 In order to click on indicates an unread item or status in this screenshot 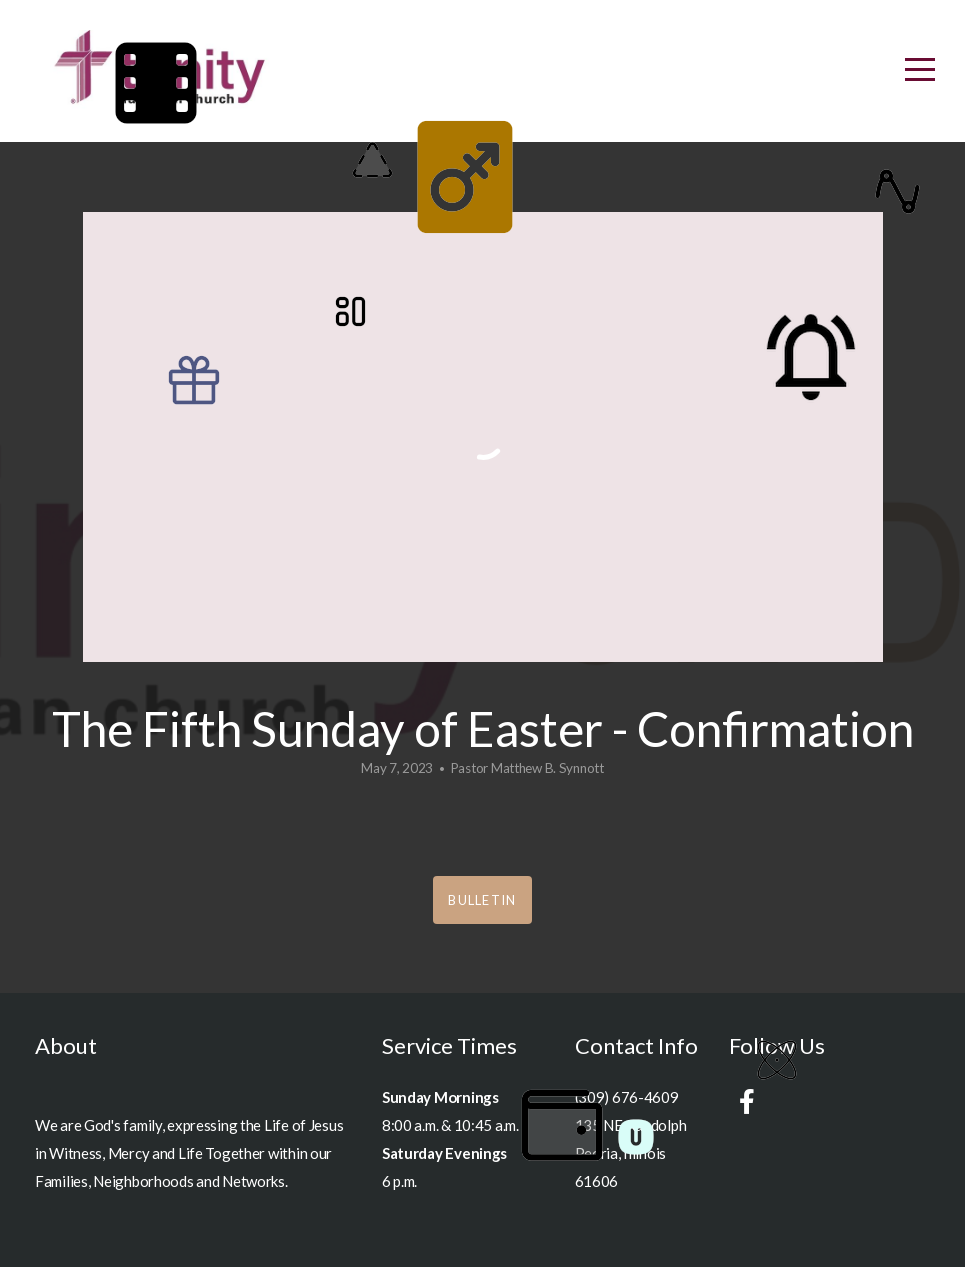, I will do `click(636, 1137)`.